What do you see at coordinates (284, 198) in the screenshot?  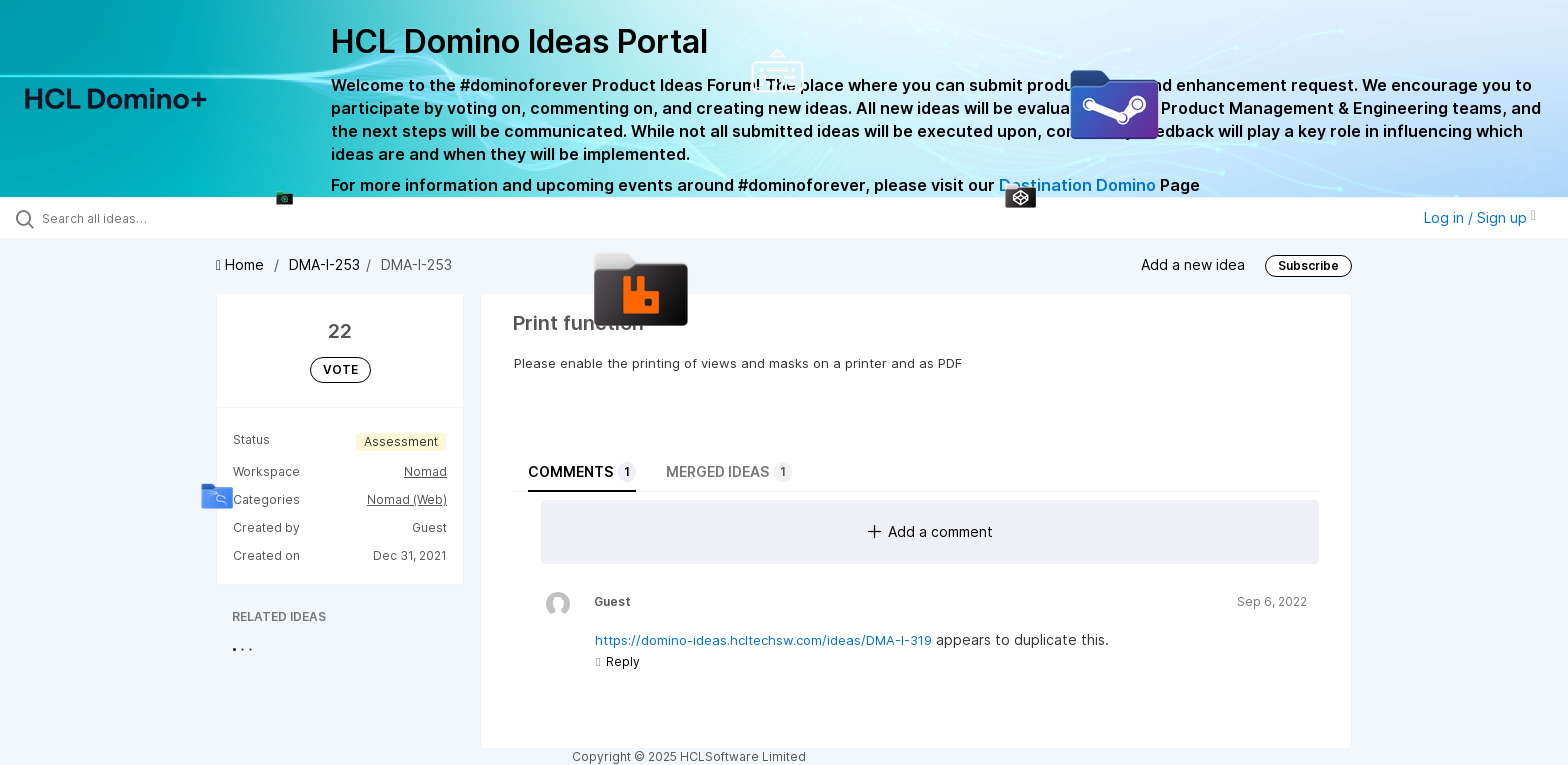 I see `open wondershare wutsapper application folder` at bounding box center [284, 198].